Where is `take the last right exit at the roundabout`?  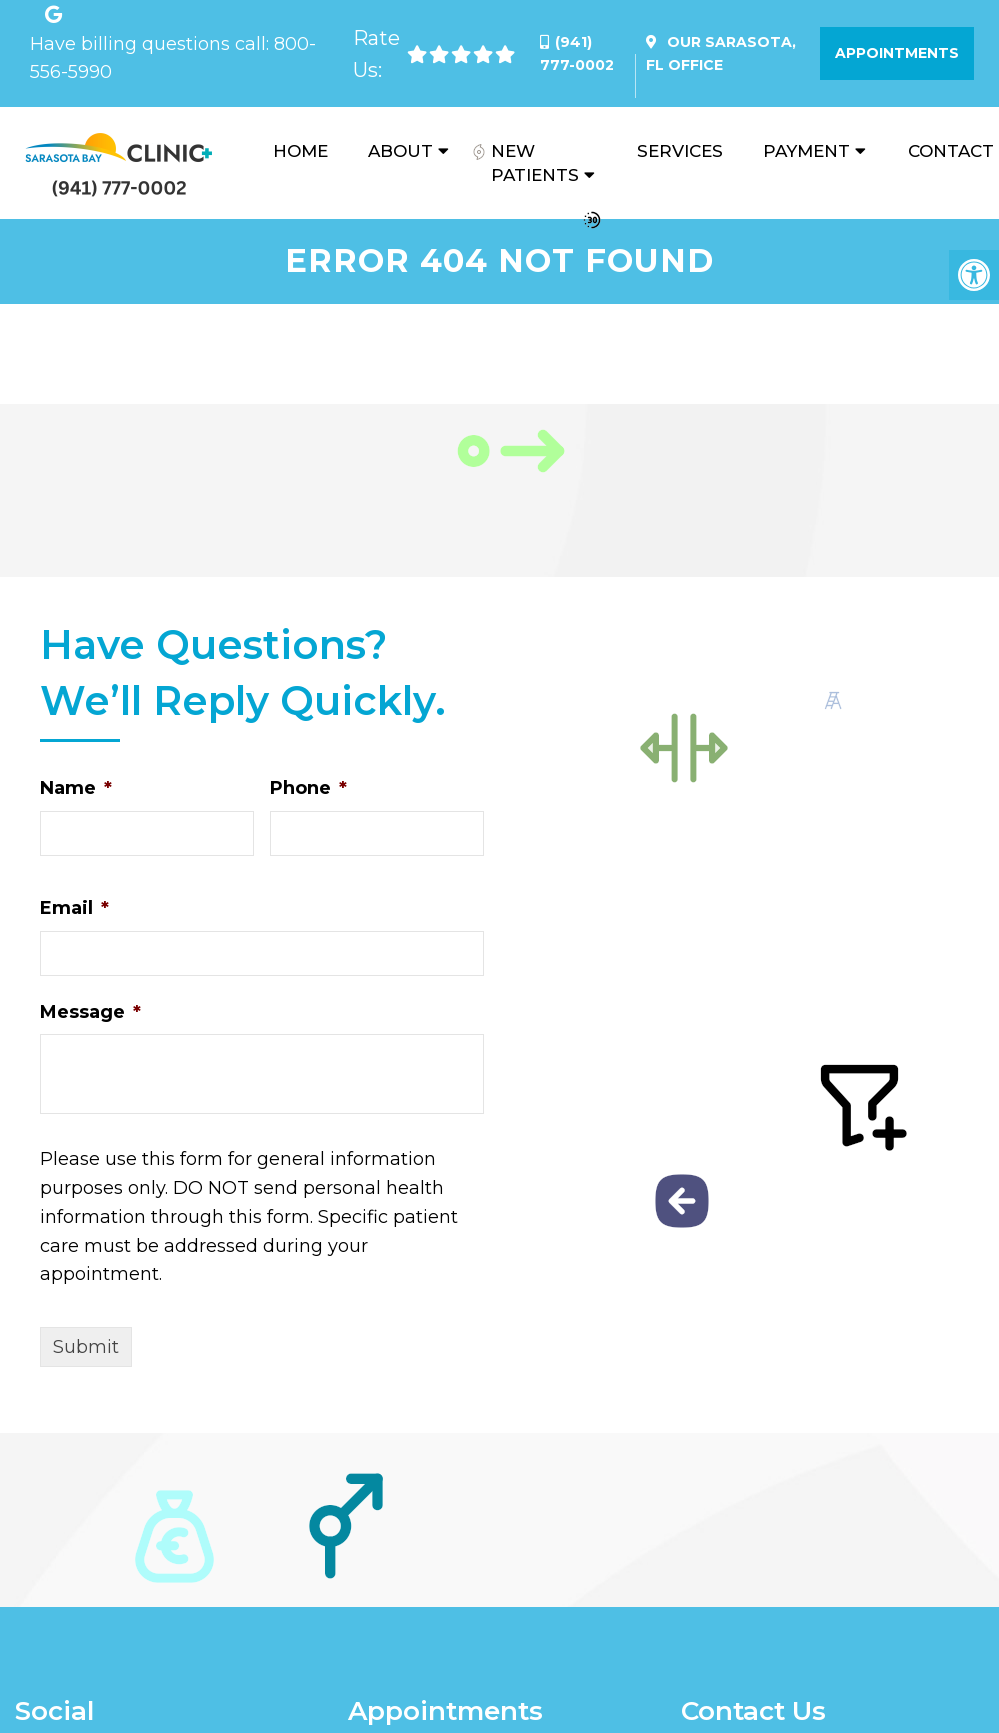
take the last right exit at the roundabout is located at coordinates (346, 1526).